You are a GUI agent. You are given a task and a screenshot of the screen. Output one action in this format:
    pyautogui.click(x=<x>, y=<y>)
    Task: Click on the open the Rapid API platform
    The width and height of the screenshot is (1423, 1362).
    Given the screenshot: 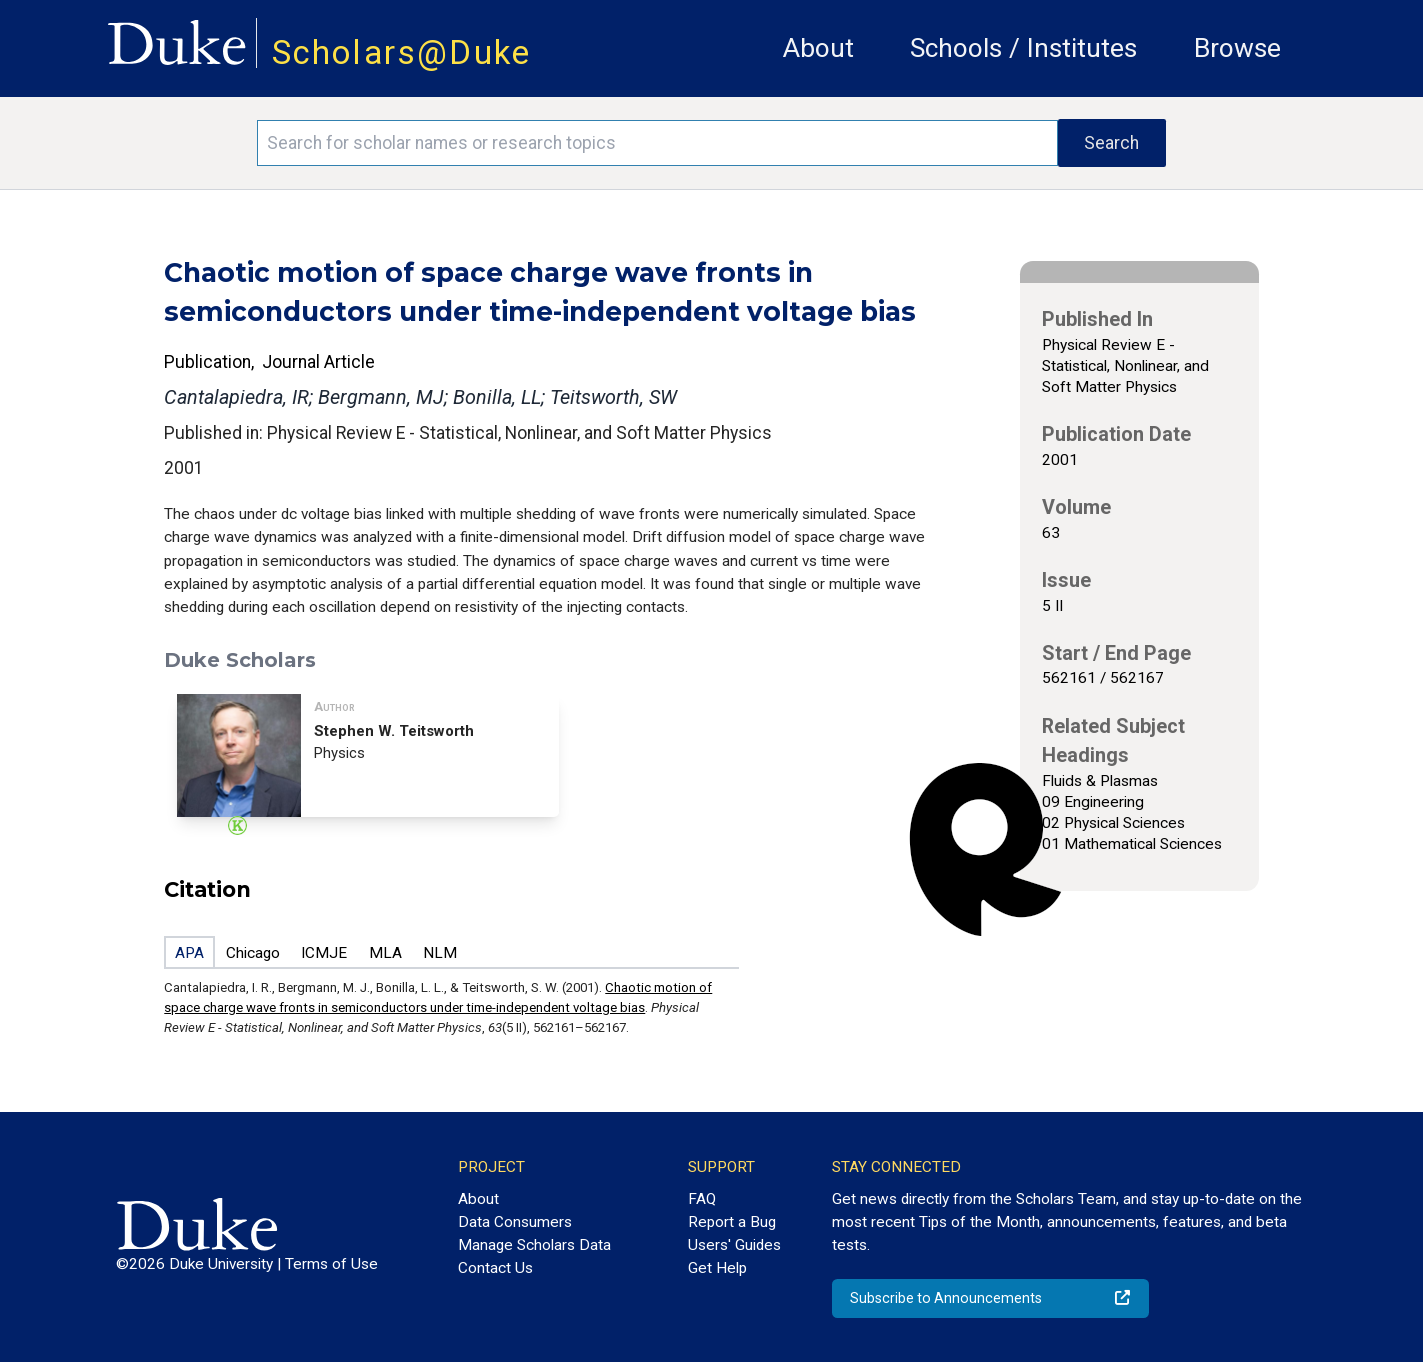 What is the action you would take?
    pyautogui.click(x=985, y=849)
    